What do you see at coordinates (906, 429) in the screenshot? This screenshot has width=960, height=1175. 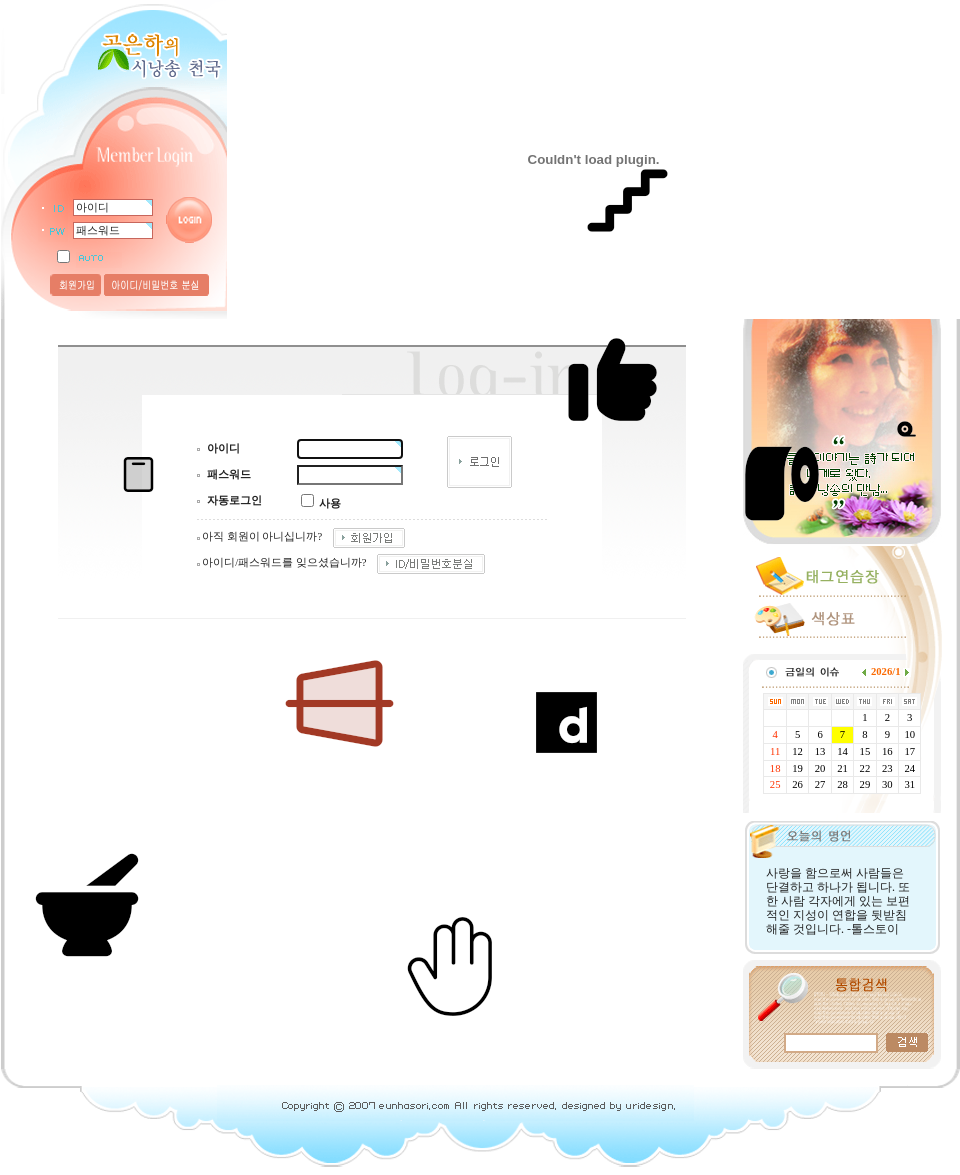 I see `access tape or recording tools` at bounding box center [906, 429].